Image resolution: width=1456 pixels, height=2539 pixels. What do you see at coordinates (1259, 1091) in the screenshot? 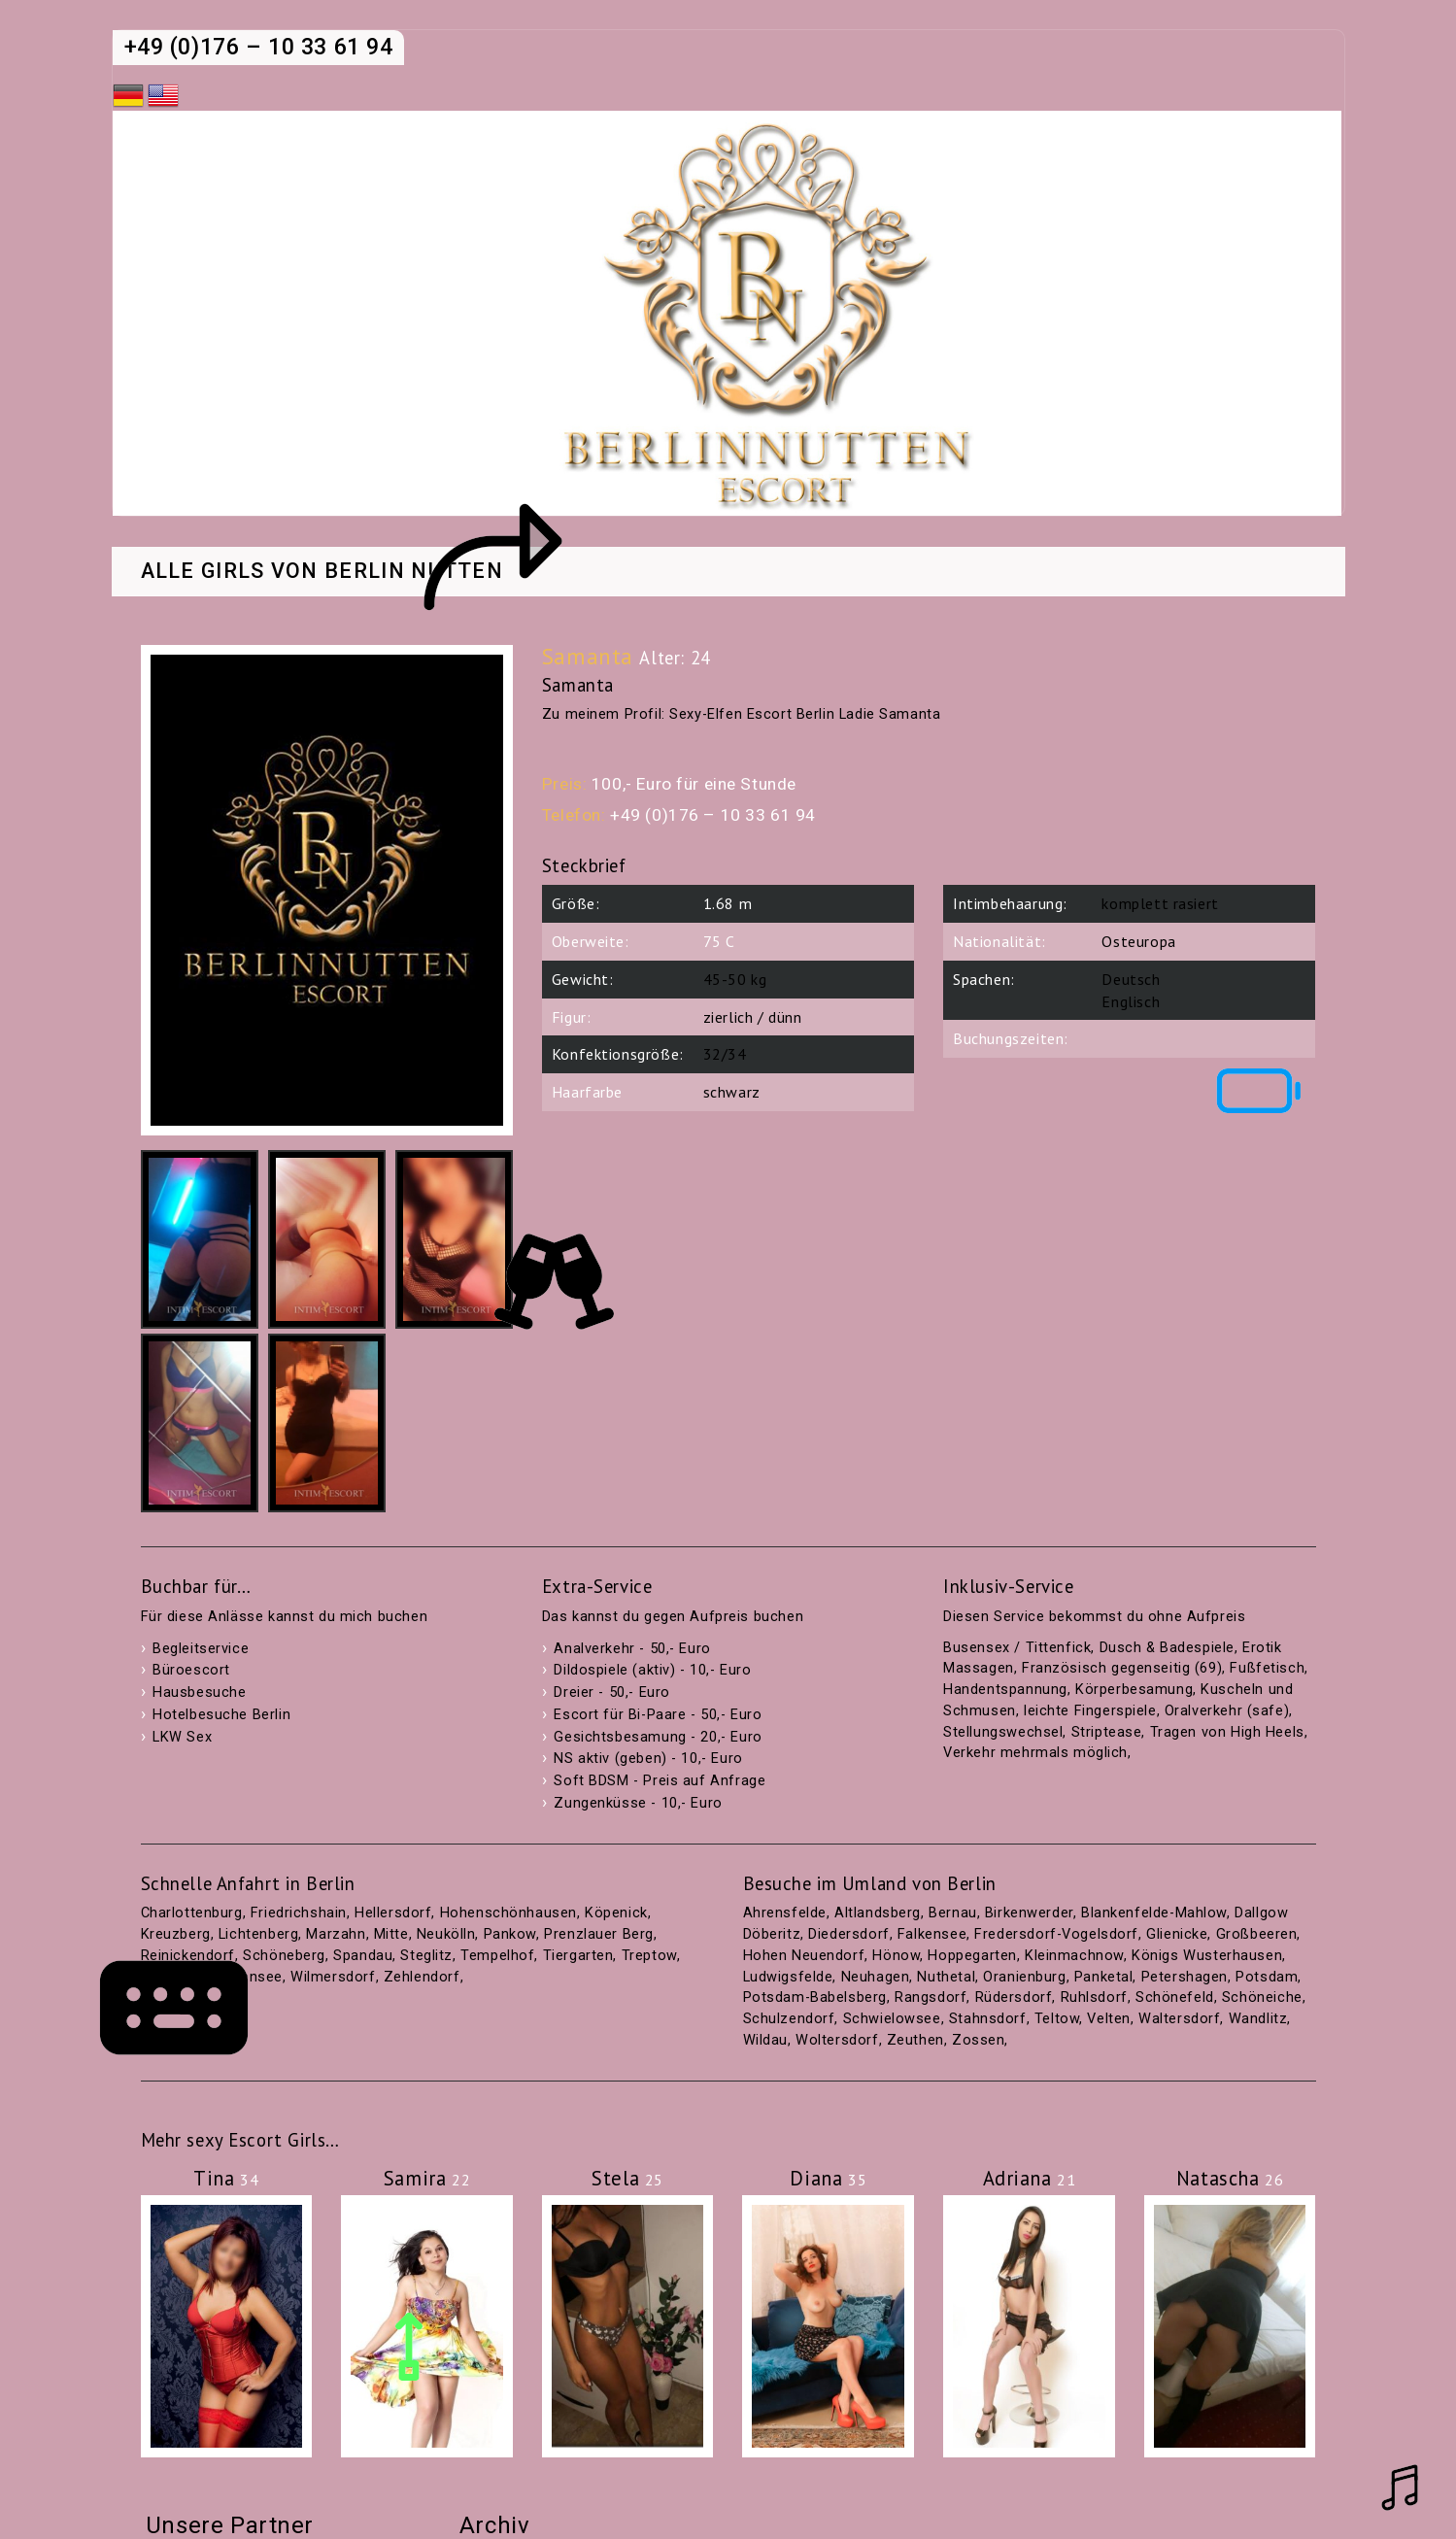
I see `indicates battery is completely drained` at bounding box center [1259, 1091].